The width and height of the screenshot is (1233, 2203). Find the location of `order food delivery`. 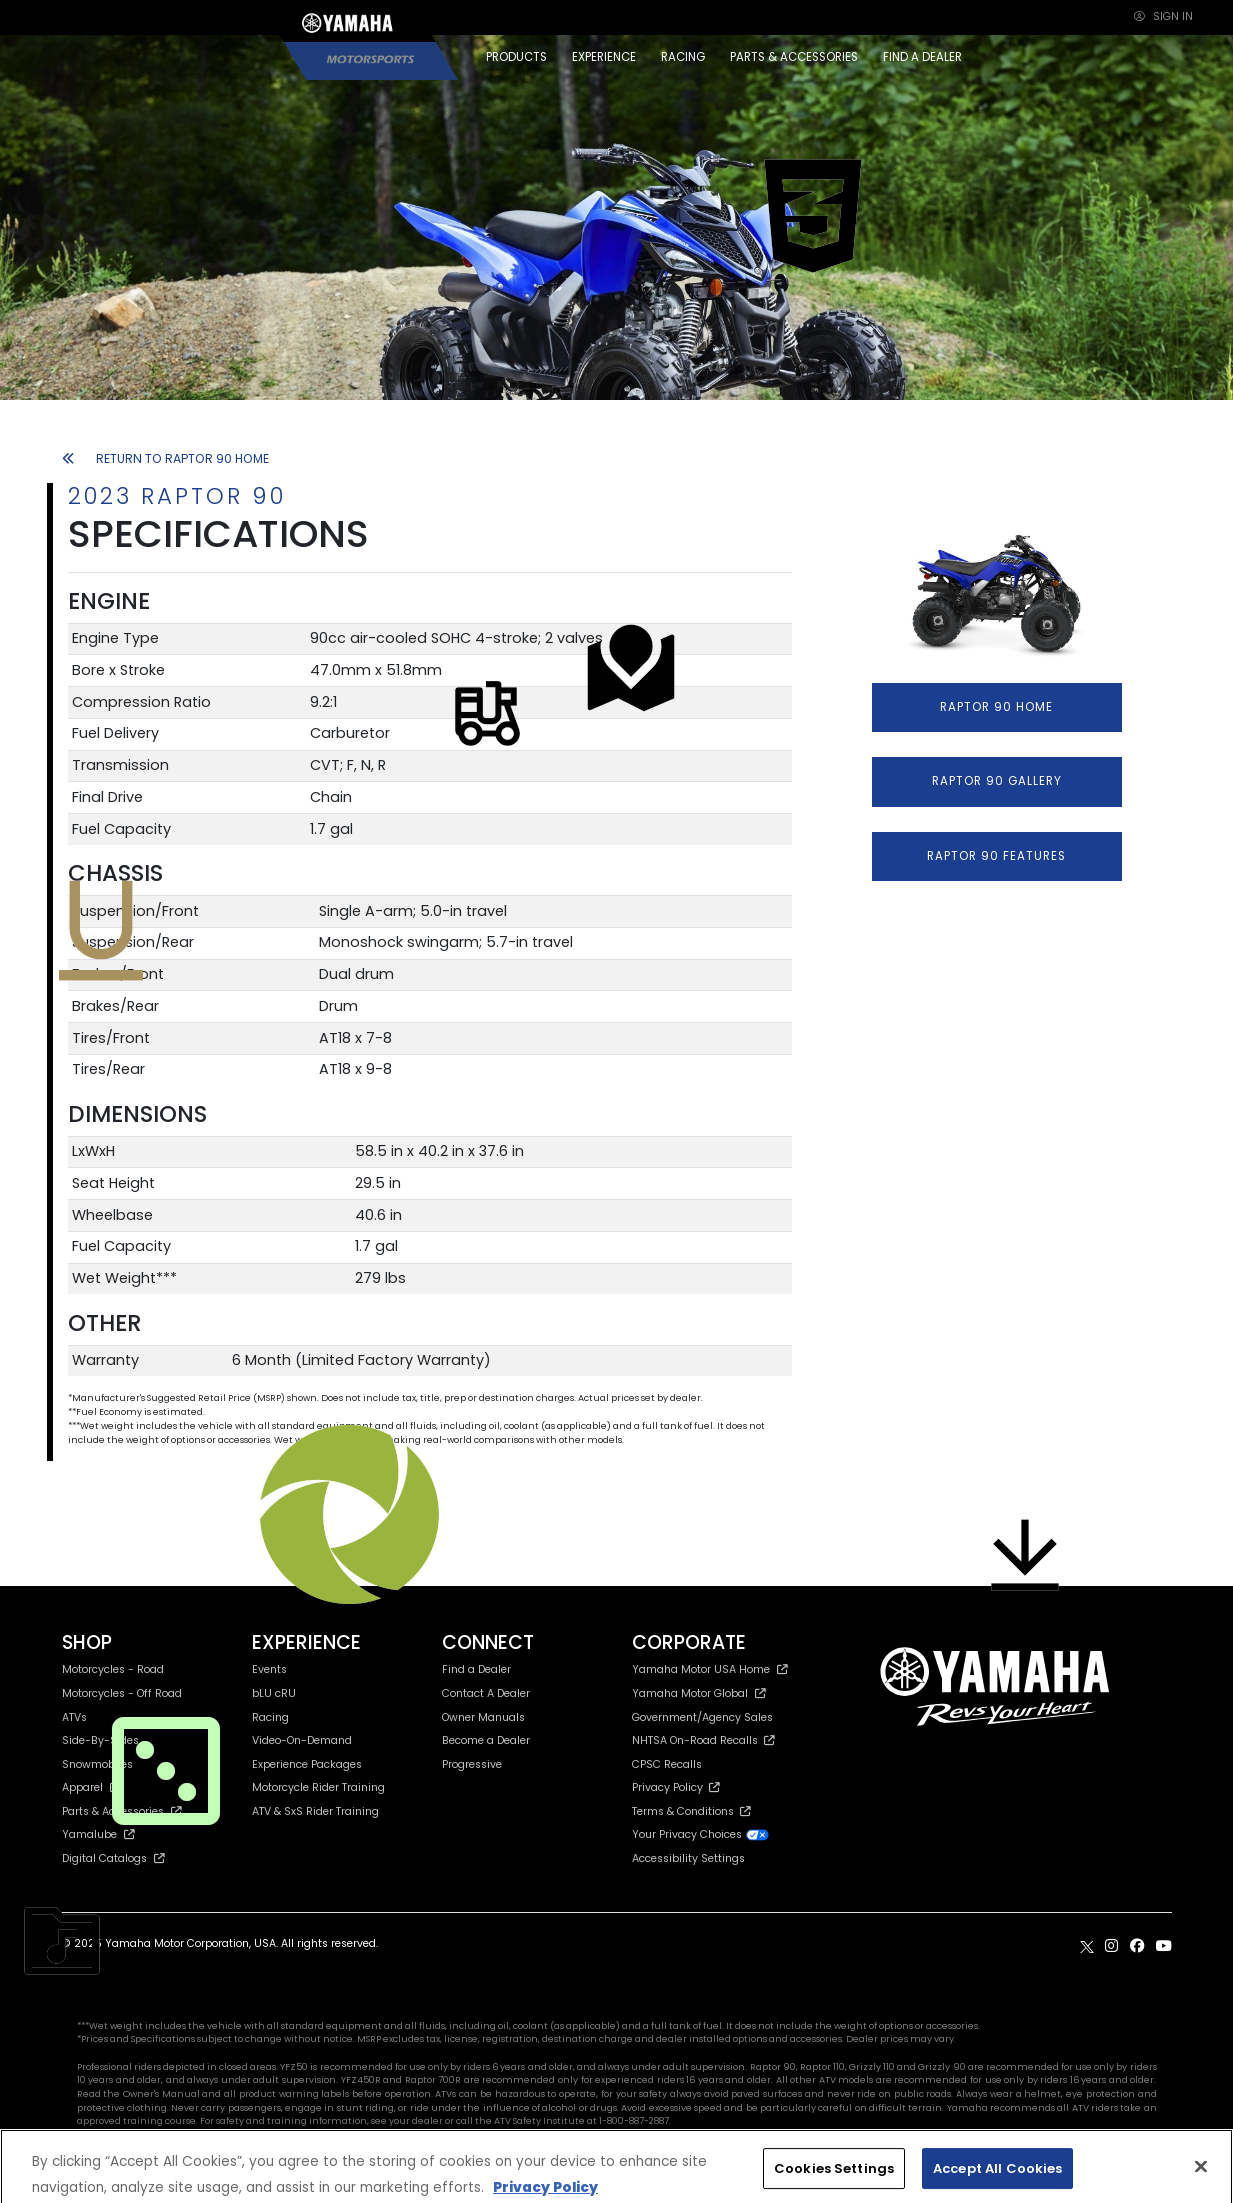

order food delivery is located at coordinates (486, 715).